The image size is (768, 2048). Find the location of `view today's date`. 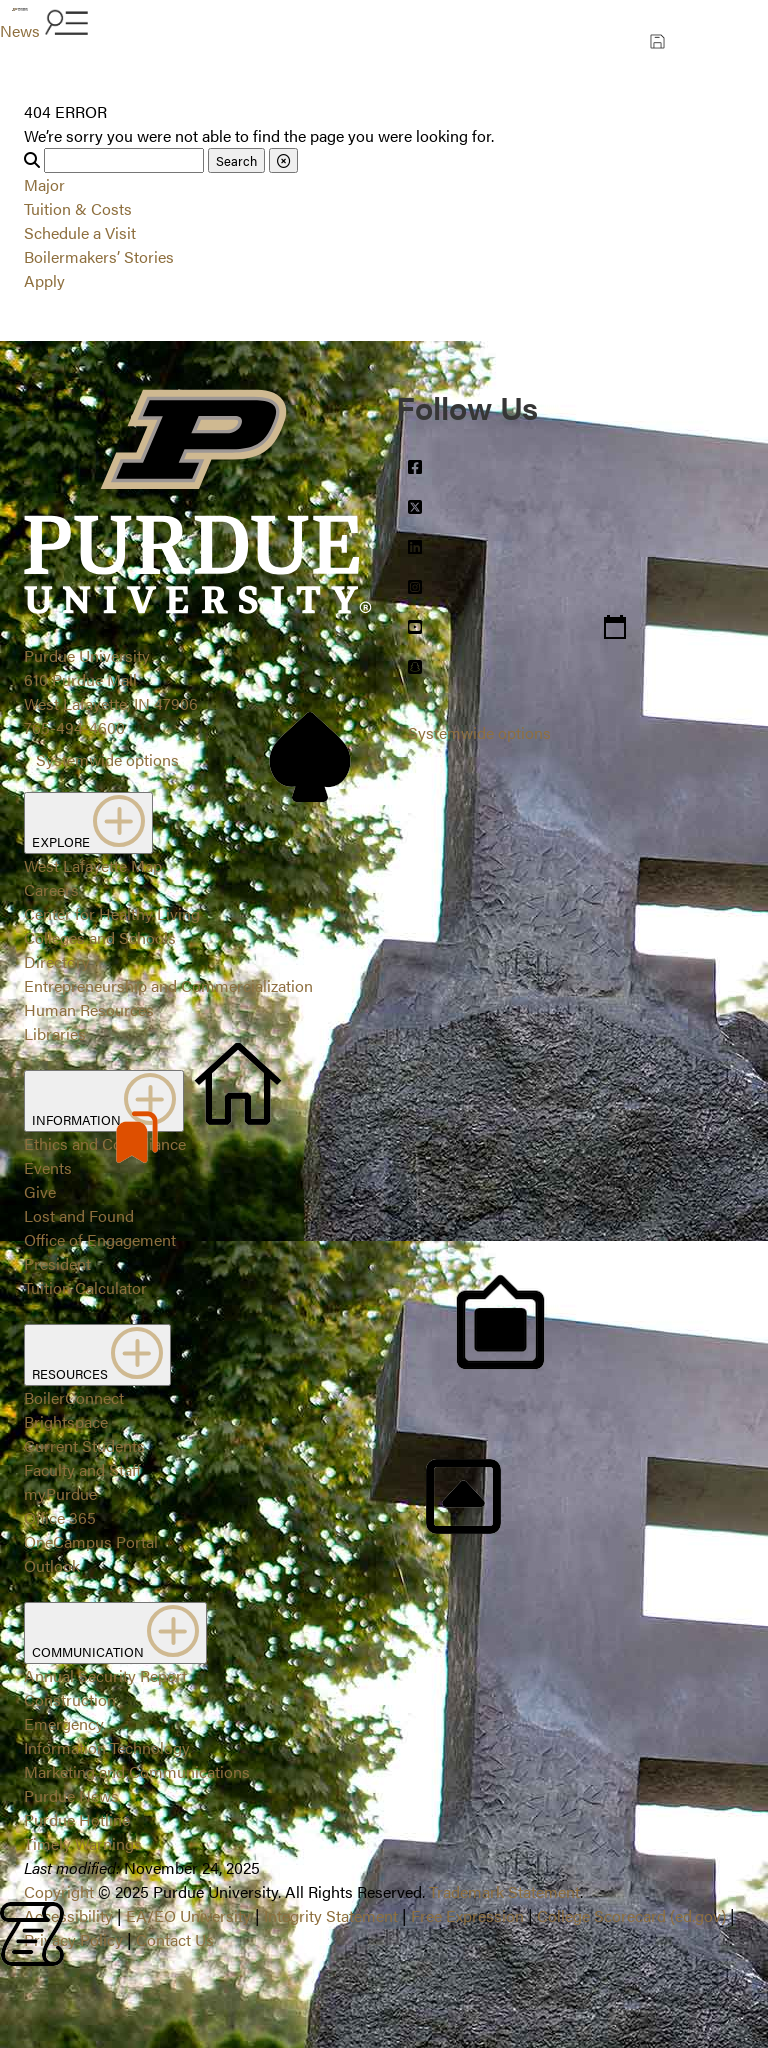

view today's date is located at coordinates (615, 627).